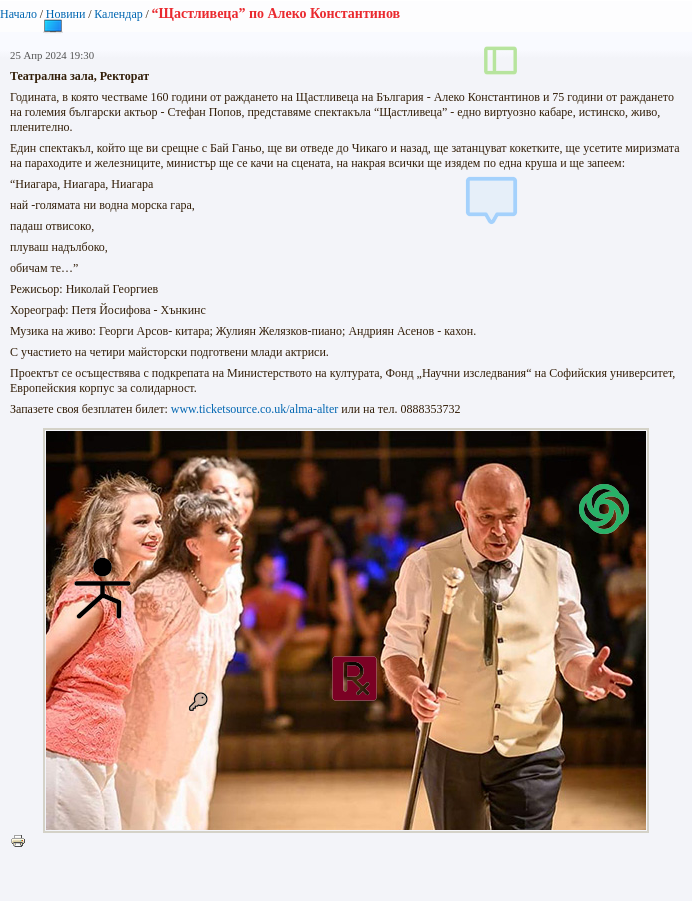 Image resolution: width=692 pixels, height=901 pixels. Describe the element at coordinates (198, 702) in the screenshot. I see `access security or authentication settings` at that location.